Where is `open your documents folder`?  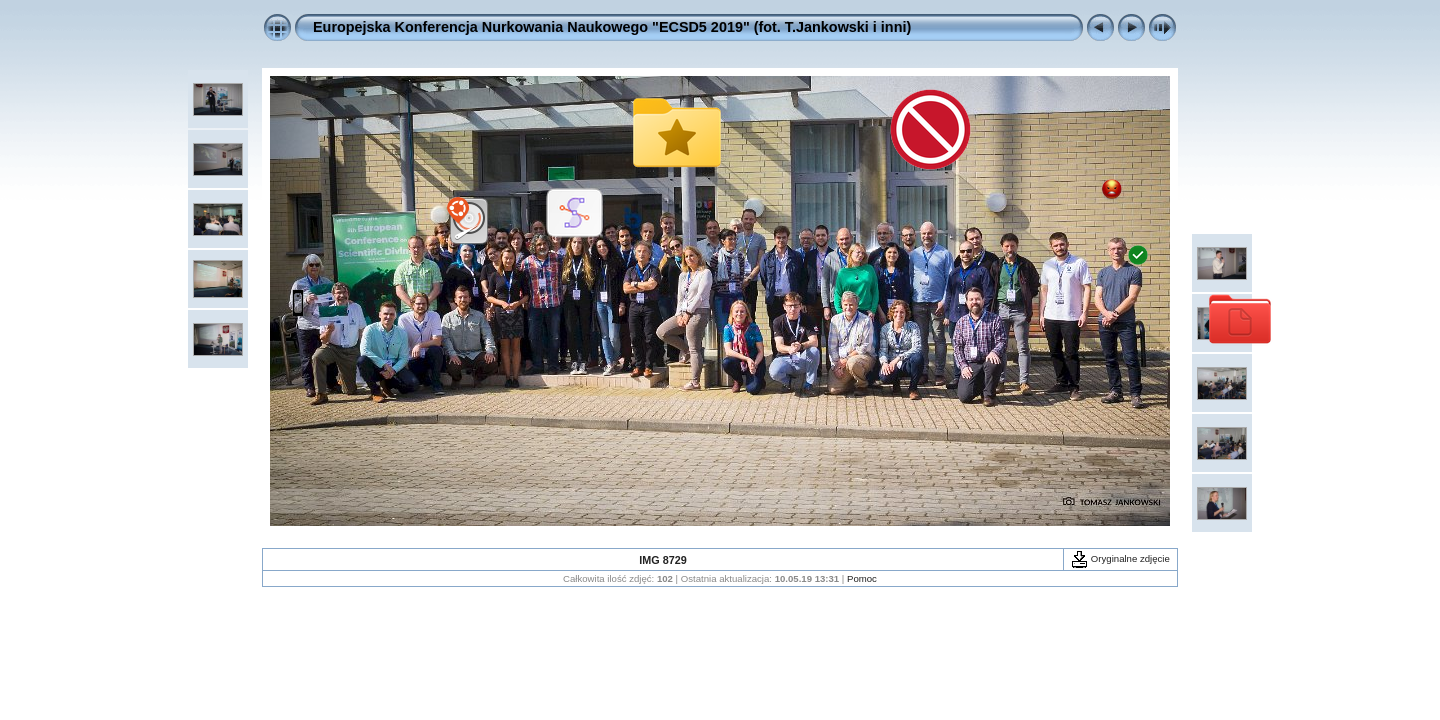
open your documents folder is located at coordinates (1240, 319).